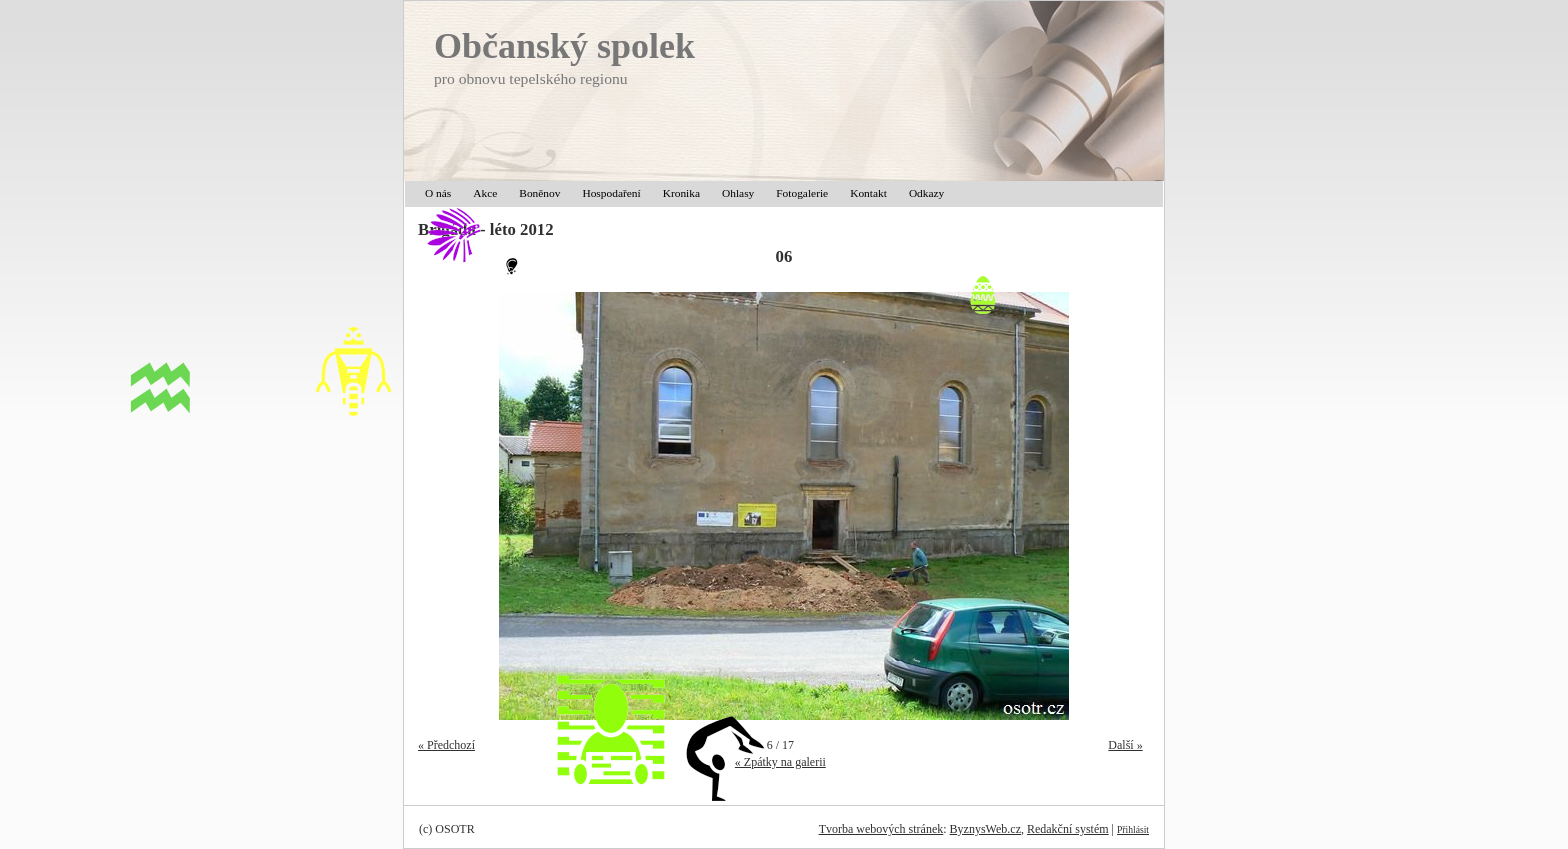 Image resolution: width=1568 pixels, height=849 pixels. I want to click on easter or spring seasonal event indicator, so click(983, 295).